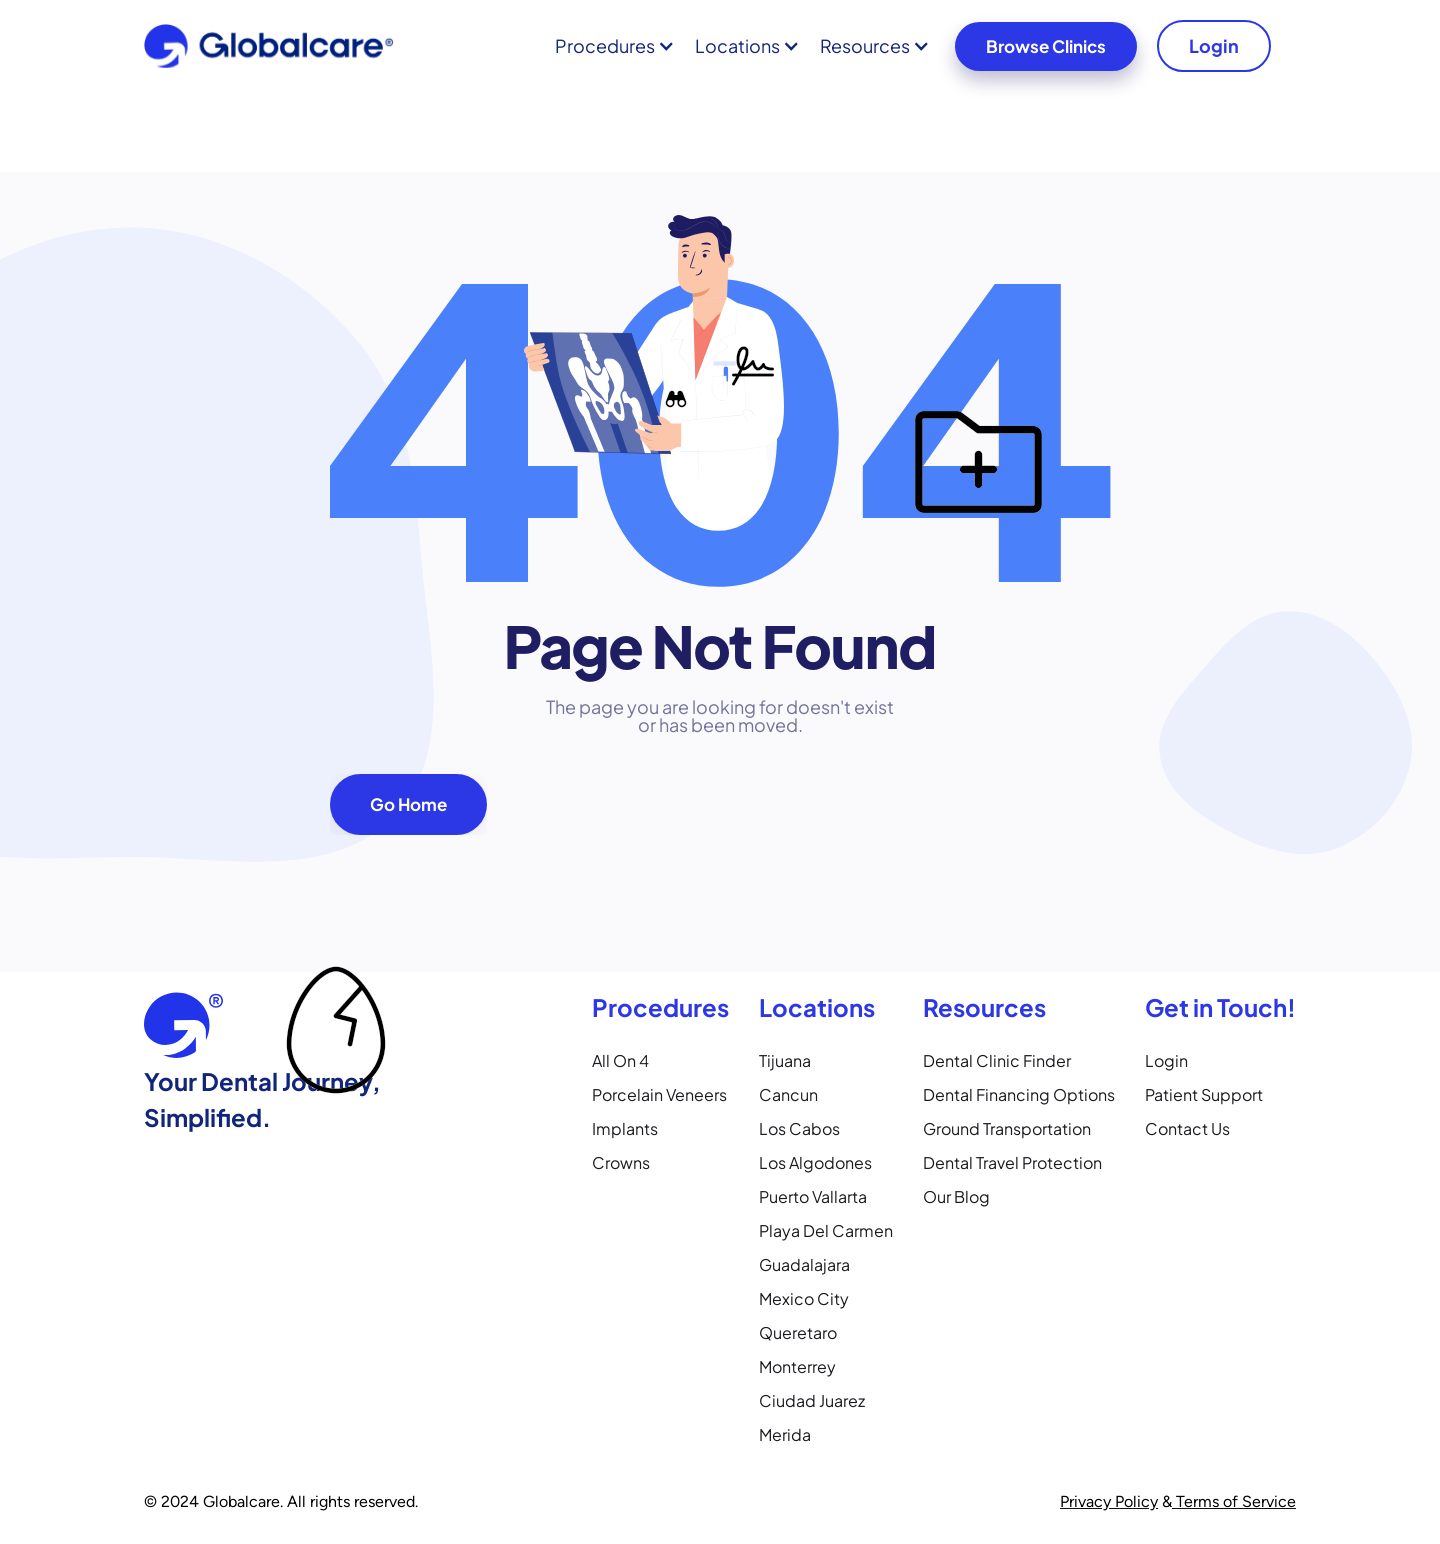  I want to click on sign a document or form, so click(753, 366).